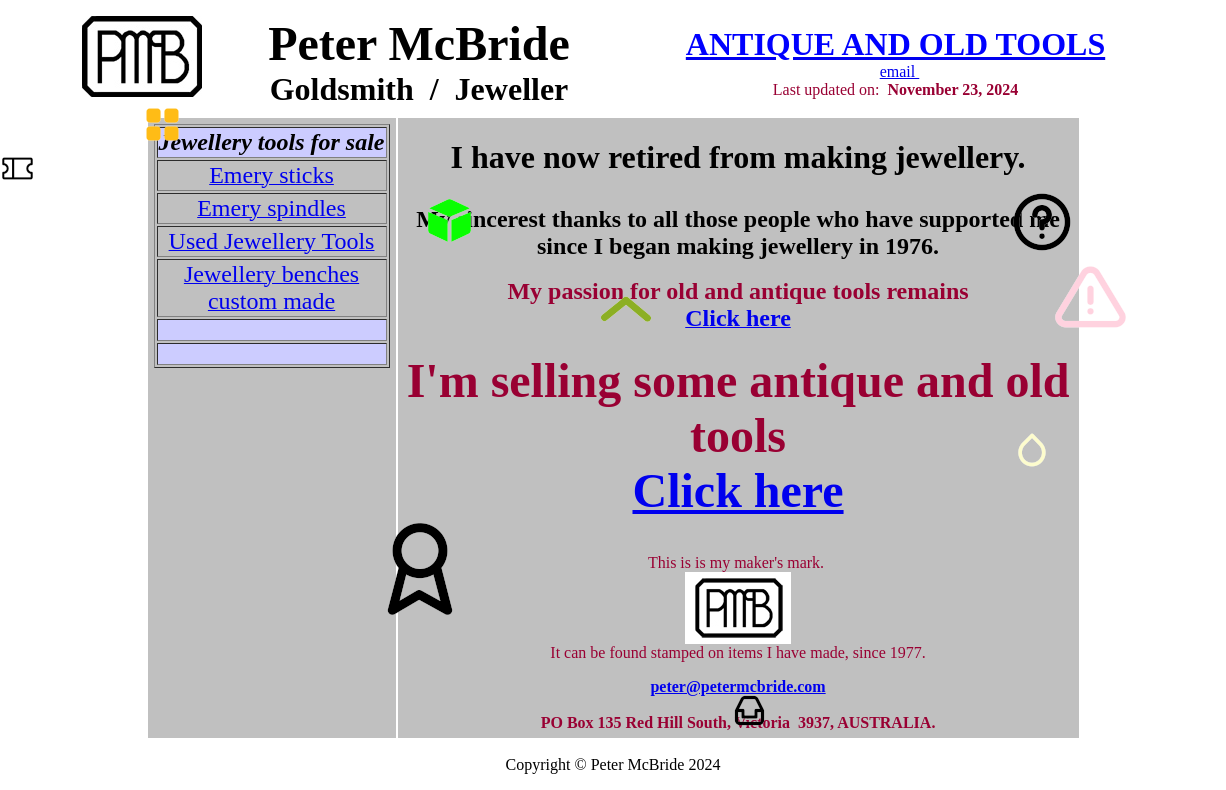 The width and height of the screenshot is (1226, 790). Describe the element at coordinates (449, 220) in the screenshot. I see `view 3D model or object` at that location.